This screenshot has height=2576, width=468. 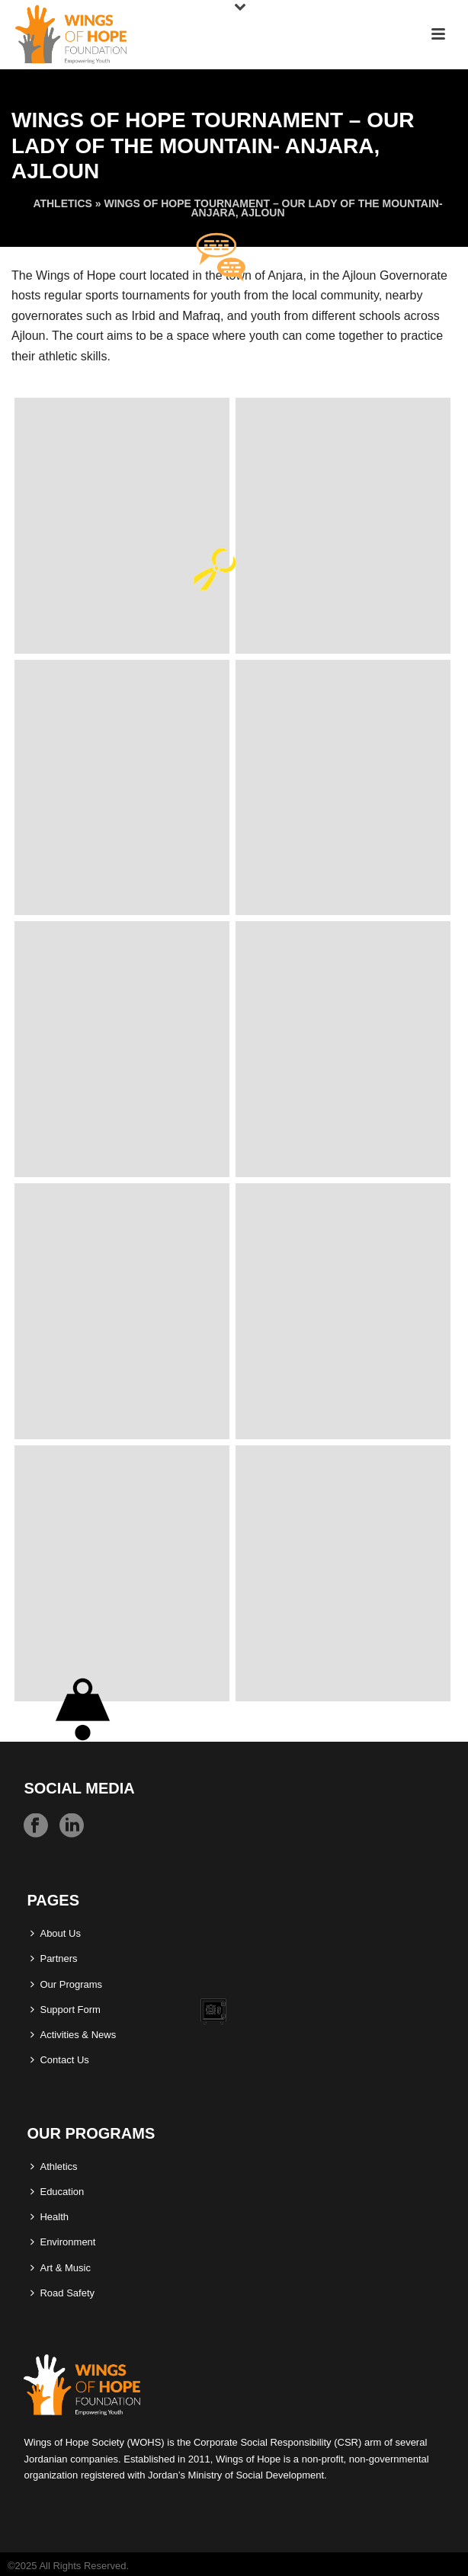 What do you see at coordinates (82, 1709) in the screenshot?
I see `indicates a crushing or weight-based attack in a game` at bounding box center [82, 1709].